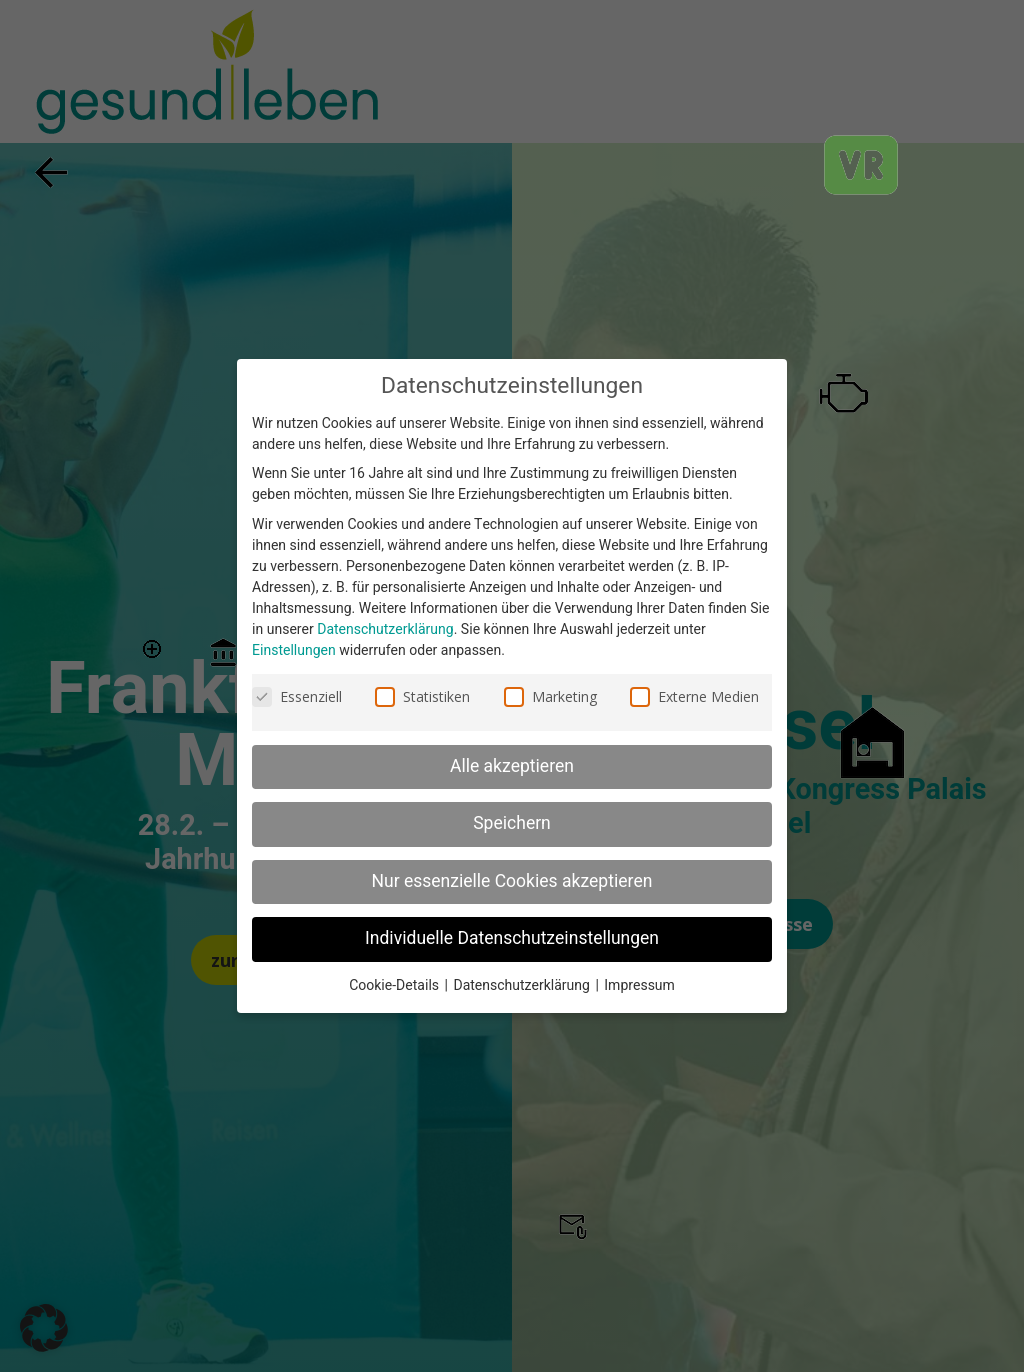 This screenshot has height=1372, width=1024. Describe the element at coordinates (51, 172) in the screenshot. I see `go back to the previous screen` at that location.